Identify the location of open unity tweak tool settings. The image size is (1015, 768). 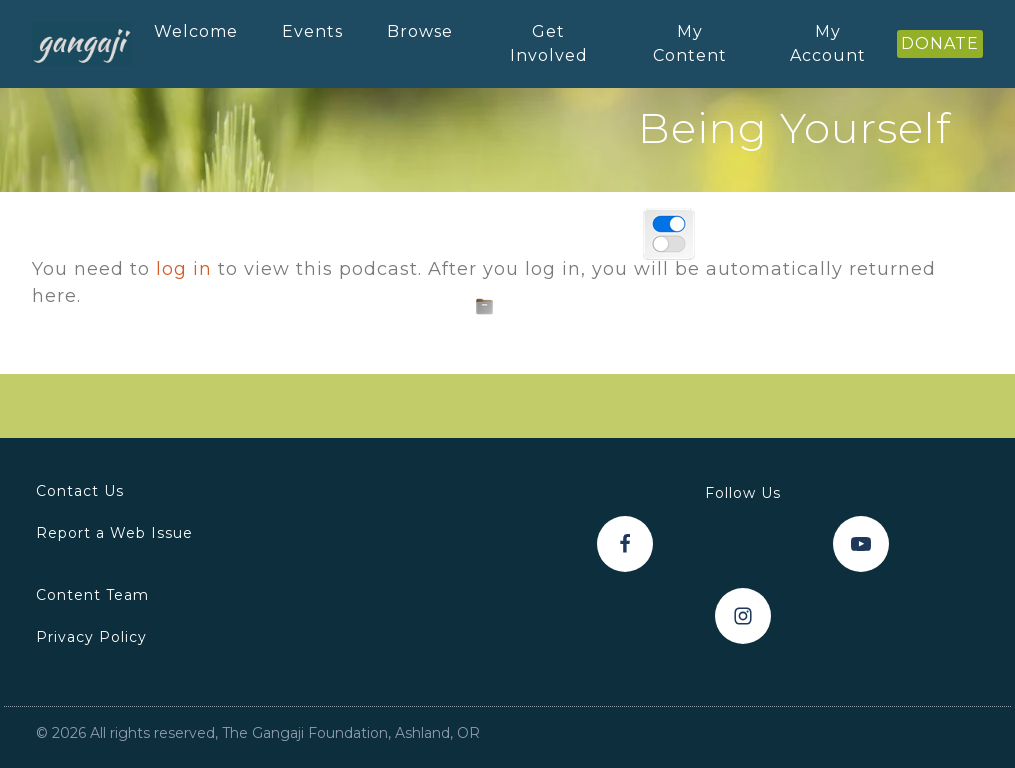
(669, 234).